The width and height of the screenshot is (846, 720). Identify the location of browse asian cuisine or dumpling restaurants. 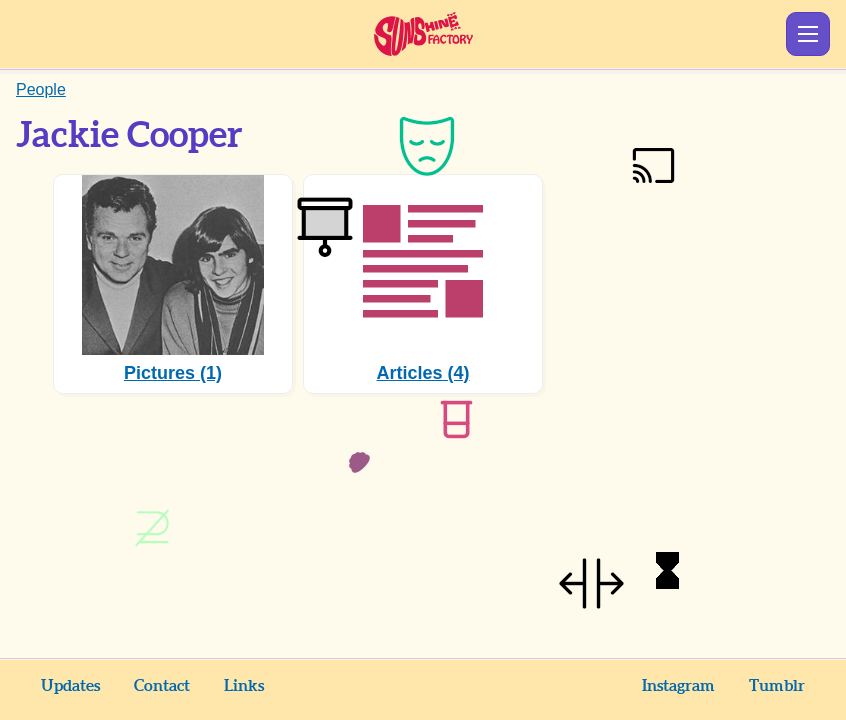
(359, 462).